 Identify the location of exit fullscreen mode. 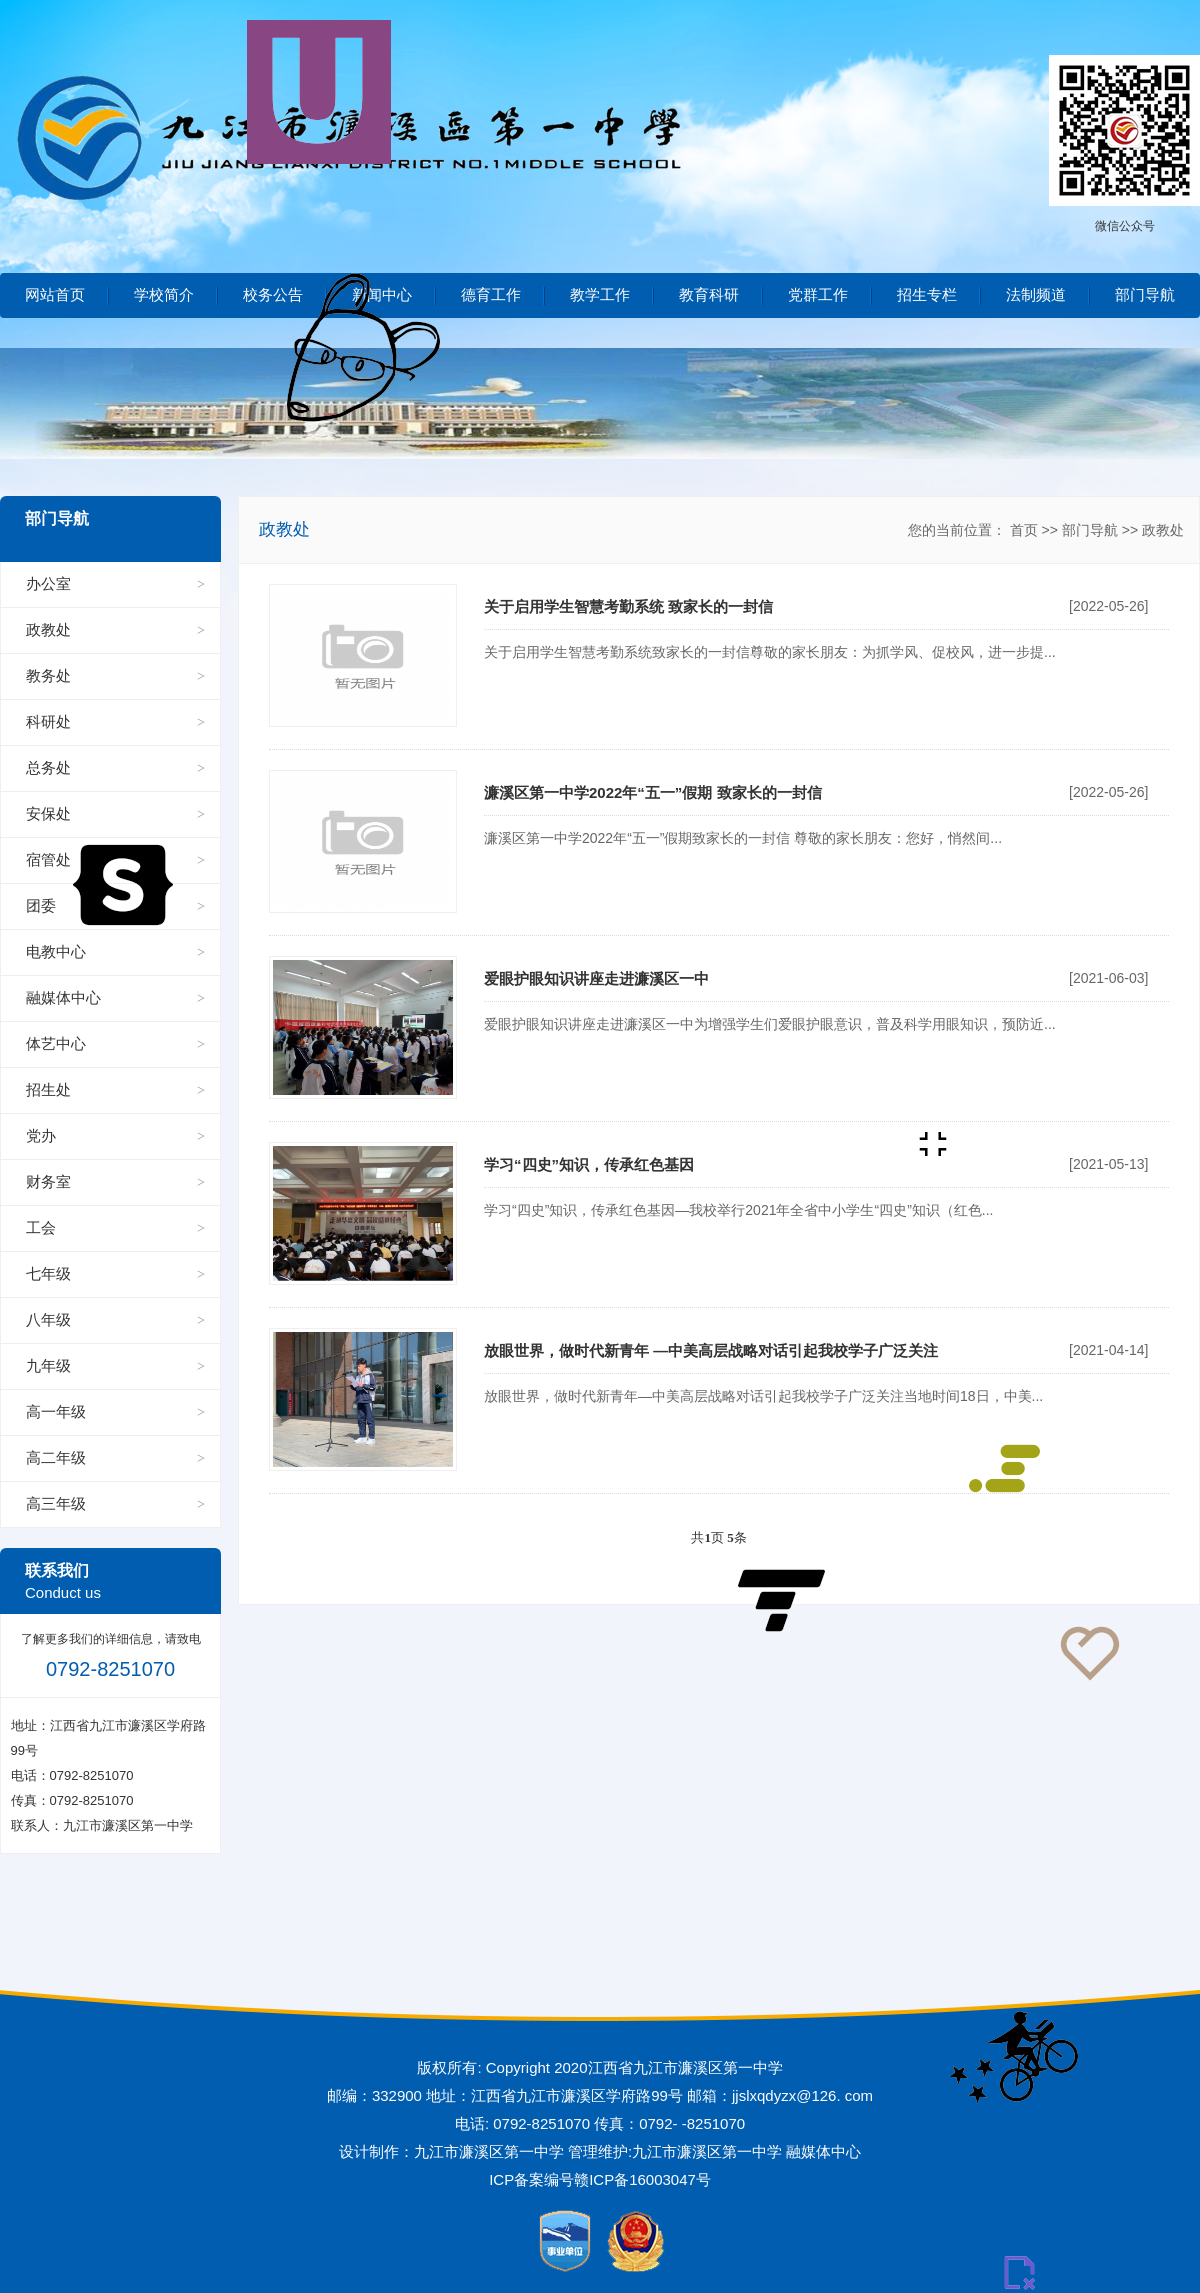
(933, 1144).